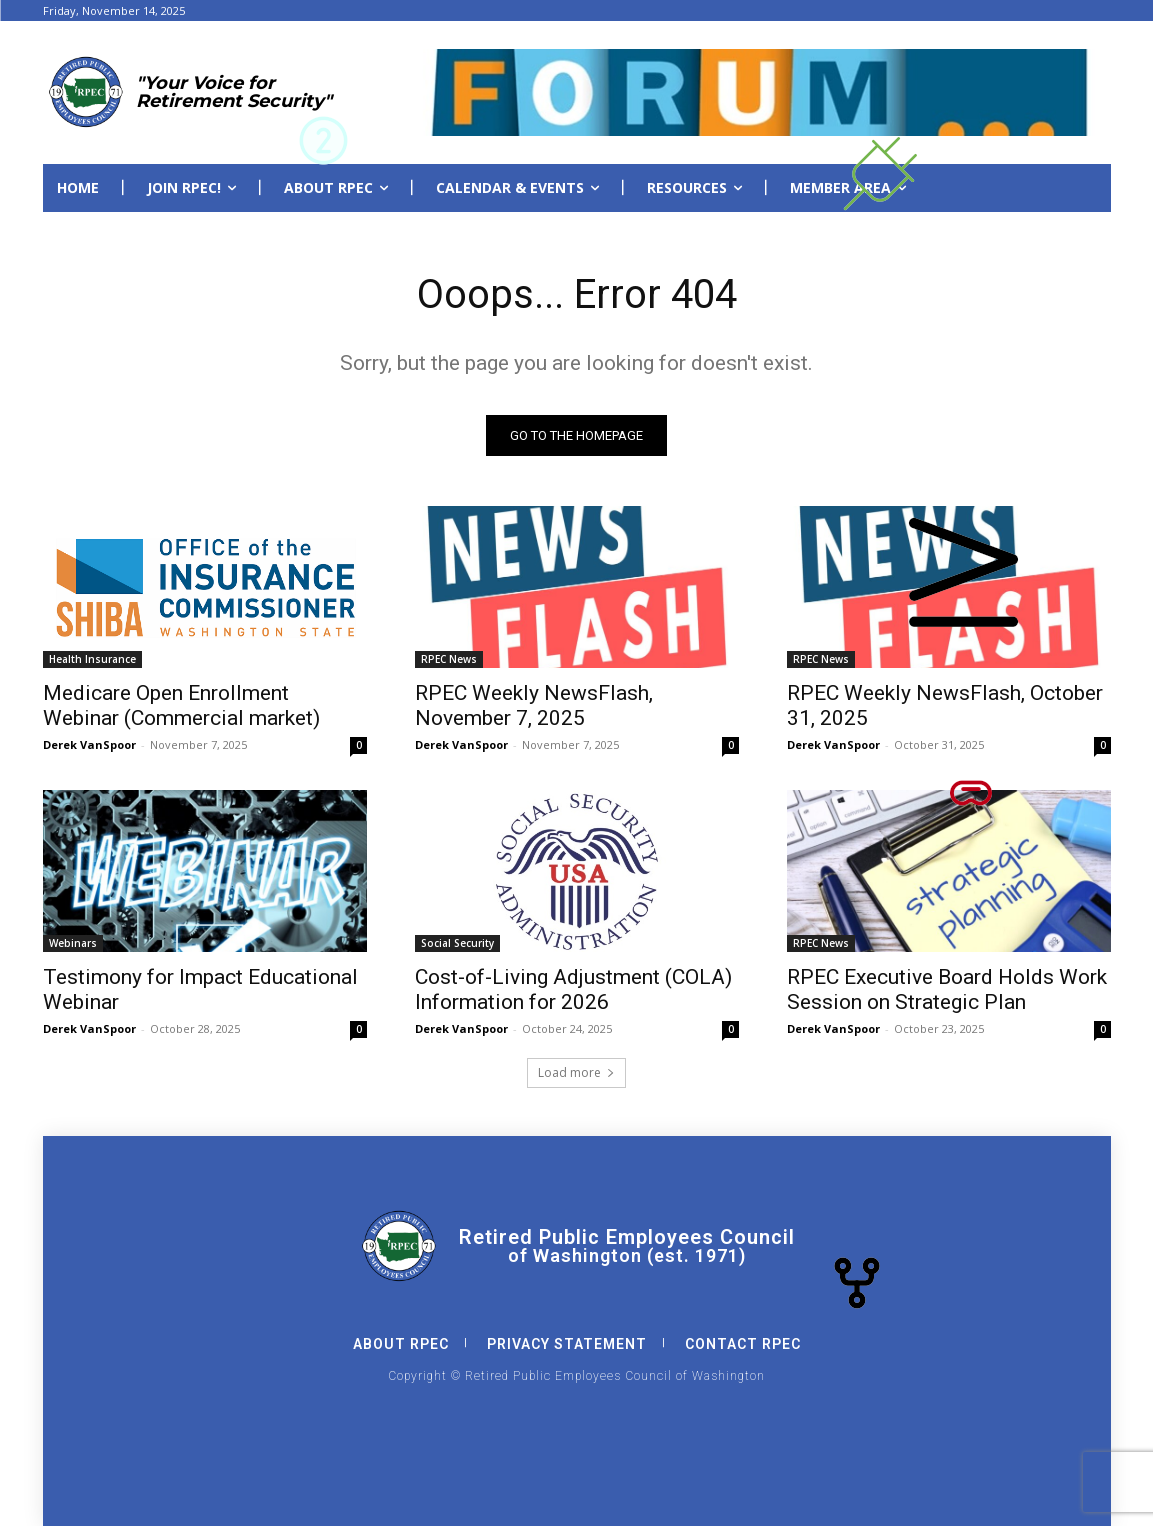 The image size is (1153, 1526). I want to click on fork a repository, so click(857, 1283).